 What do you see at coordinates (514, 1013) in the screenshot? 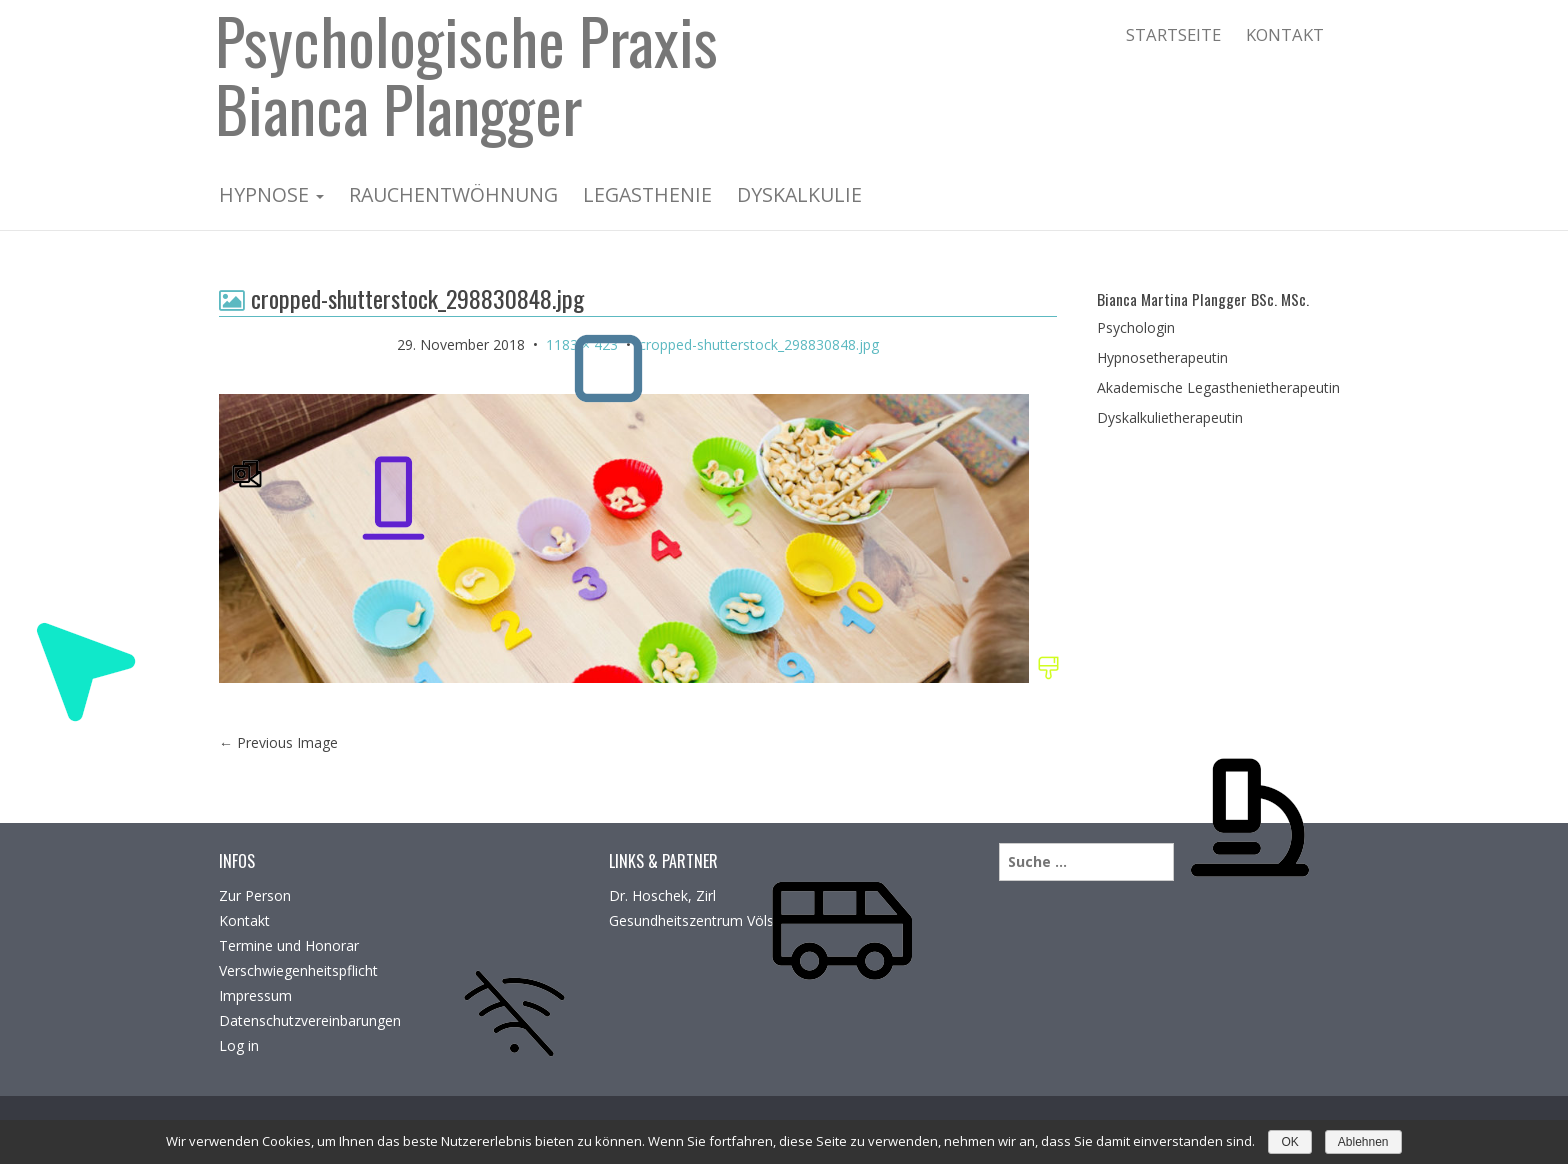
I see `indicates no wifi connection` at bounding box center [514, 1013].